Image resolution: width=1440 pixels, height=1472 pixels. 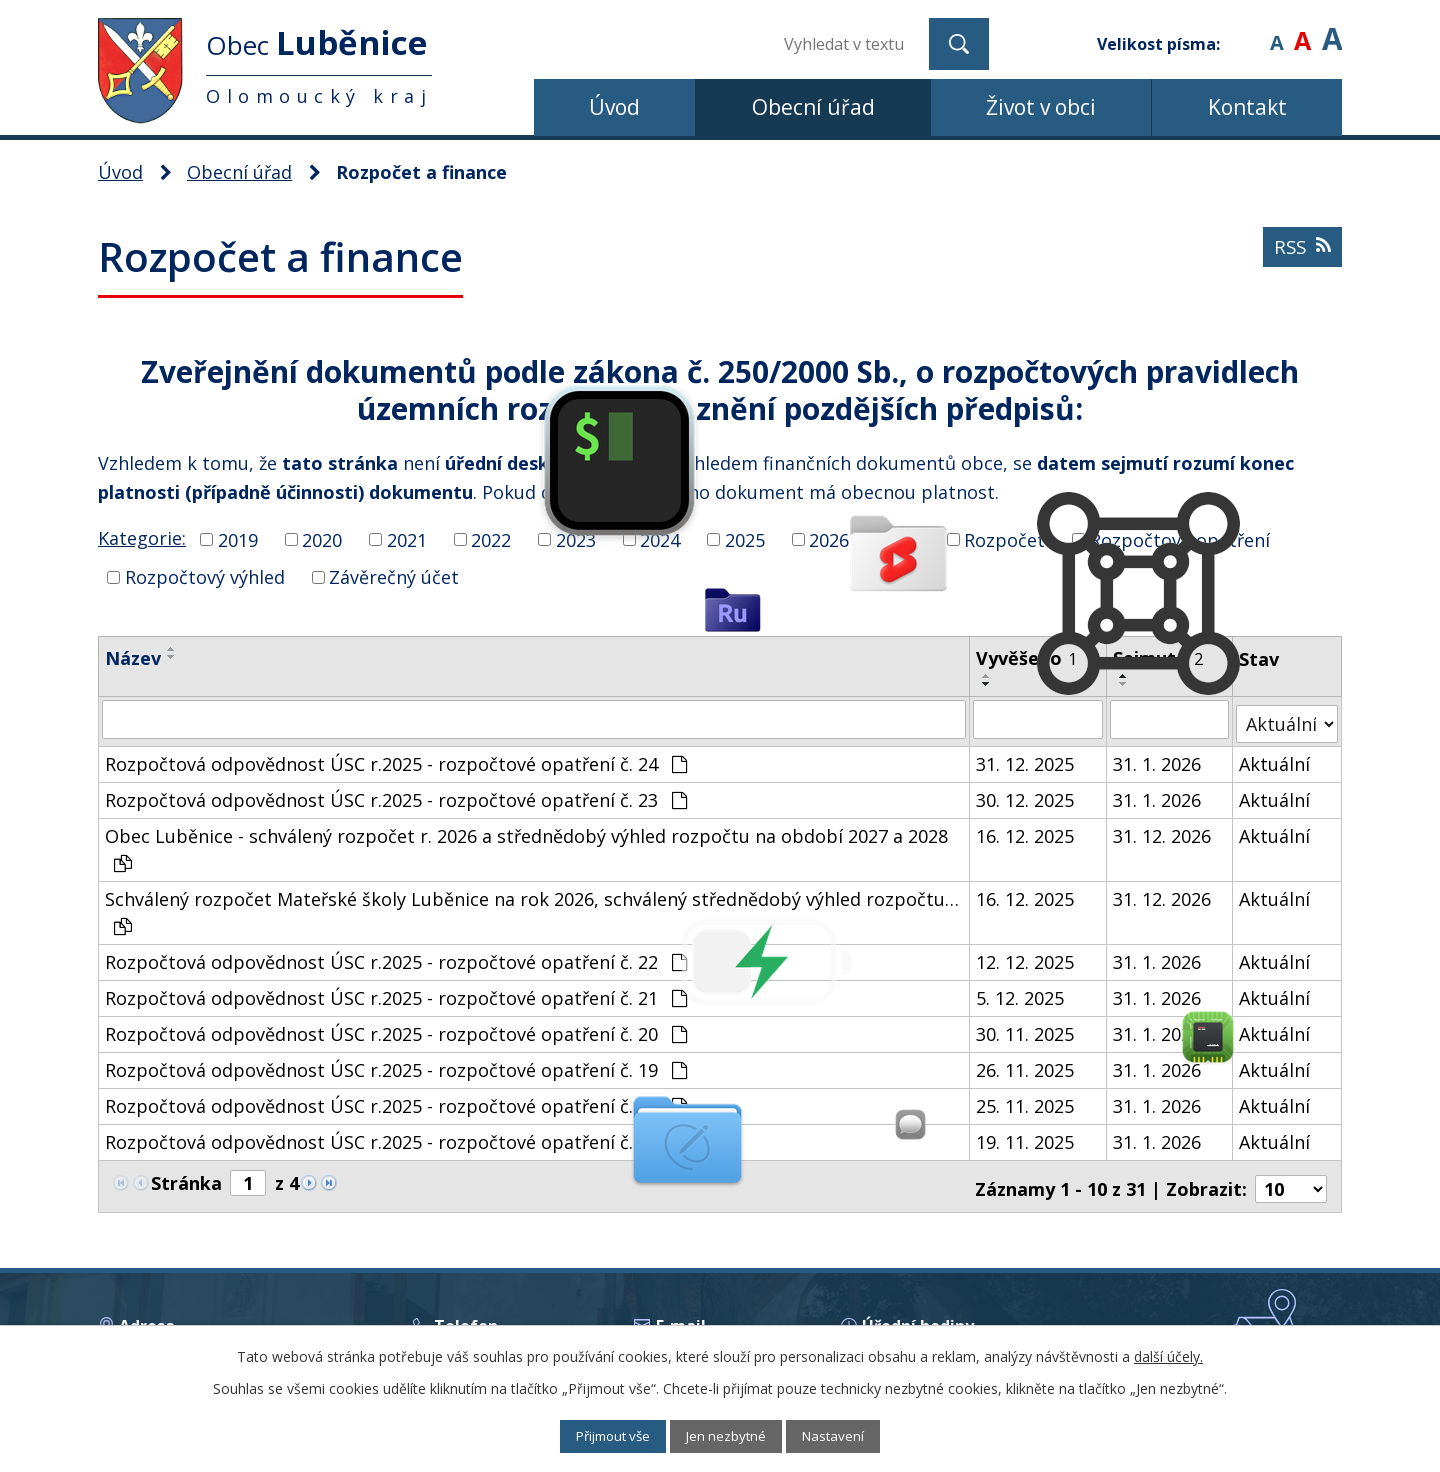 I want to click on open xterm terminal application, so click(x=619, y=460).